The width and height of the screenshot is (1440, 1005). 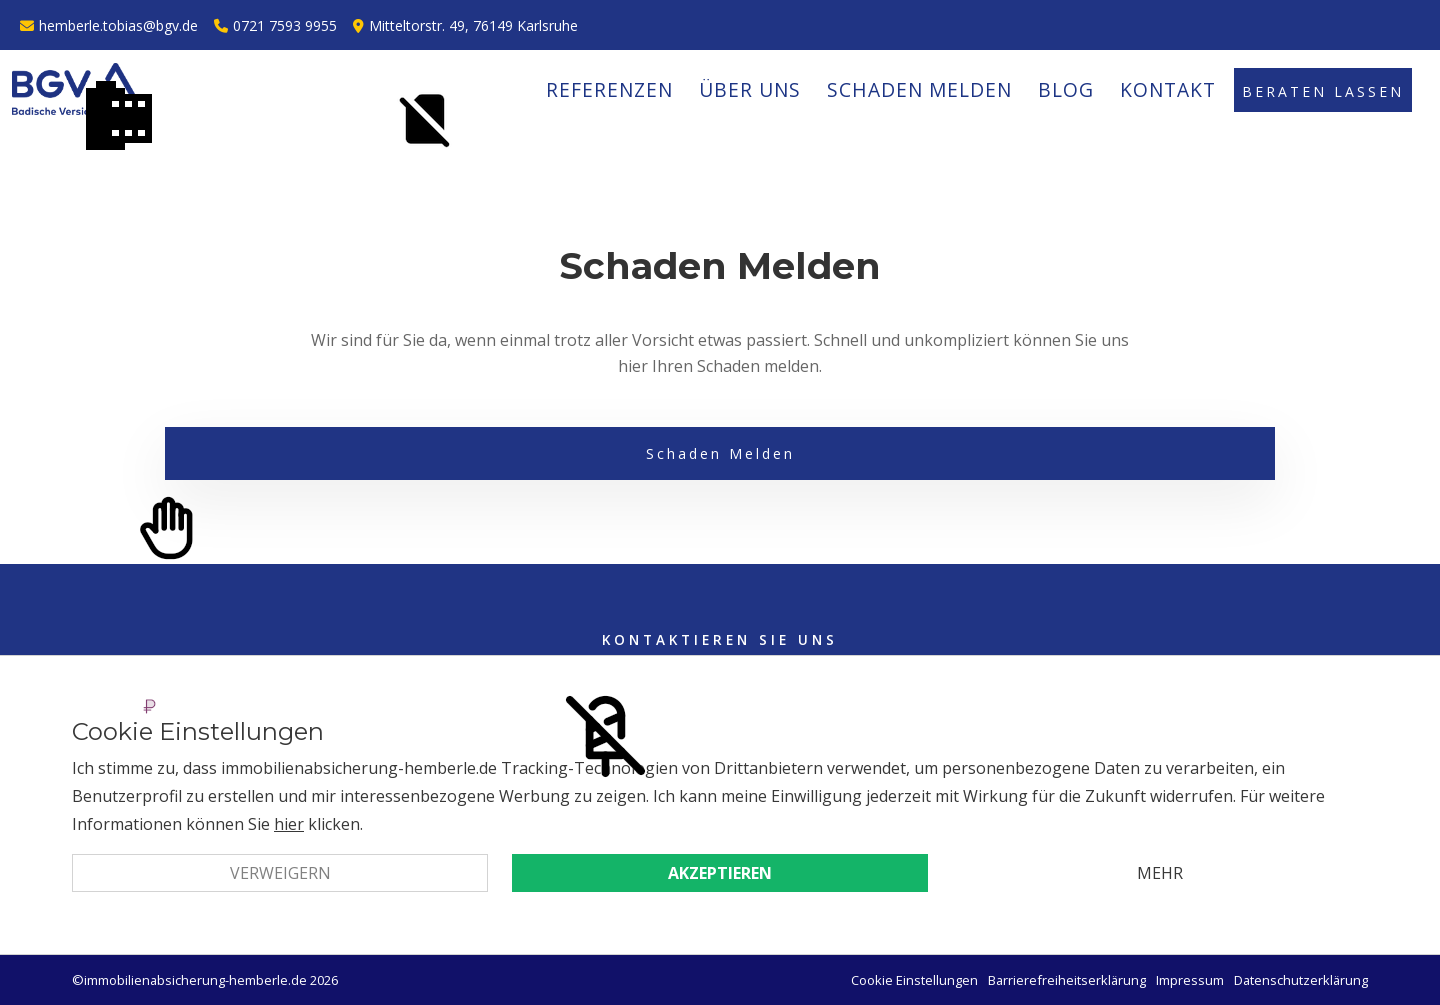 I want to click on no SIM card detected, so click(x=425, y=119).